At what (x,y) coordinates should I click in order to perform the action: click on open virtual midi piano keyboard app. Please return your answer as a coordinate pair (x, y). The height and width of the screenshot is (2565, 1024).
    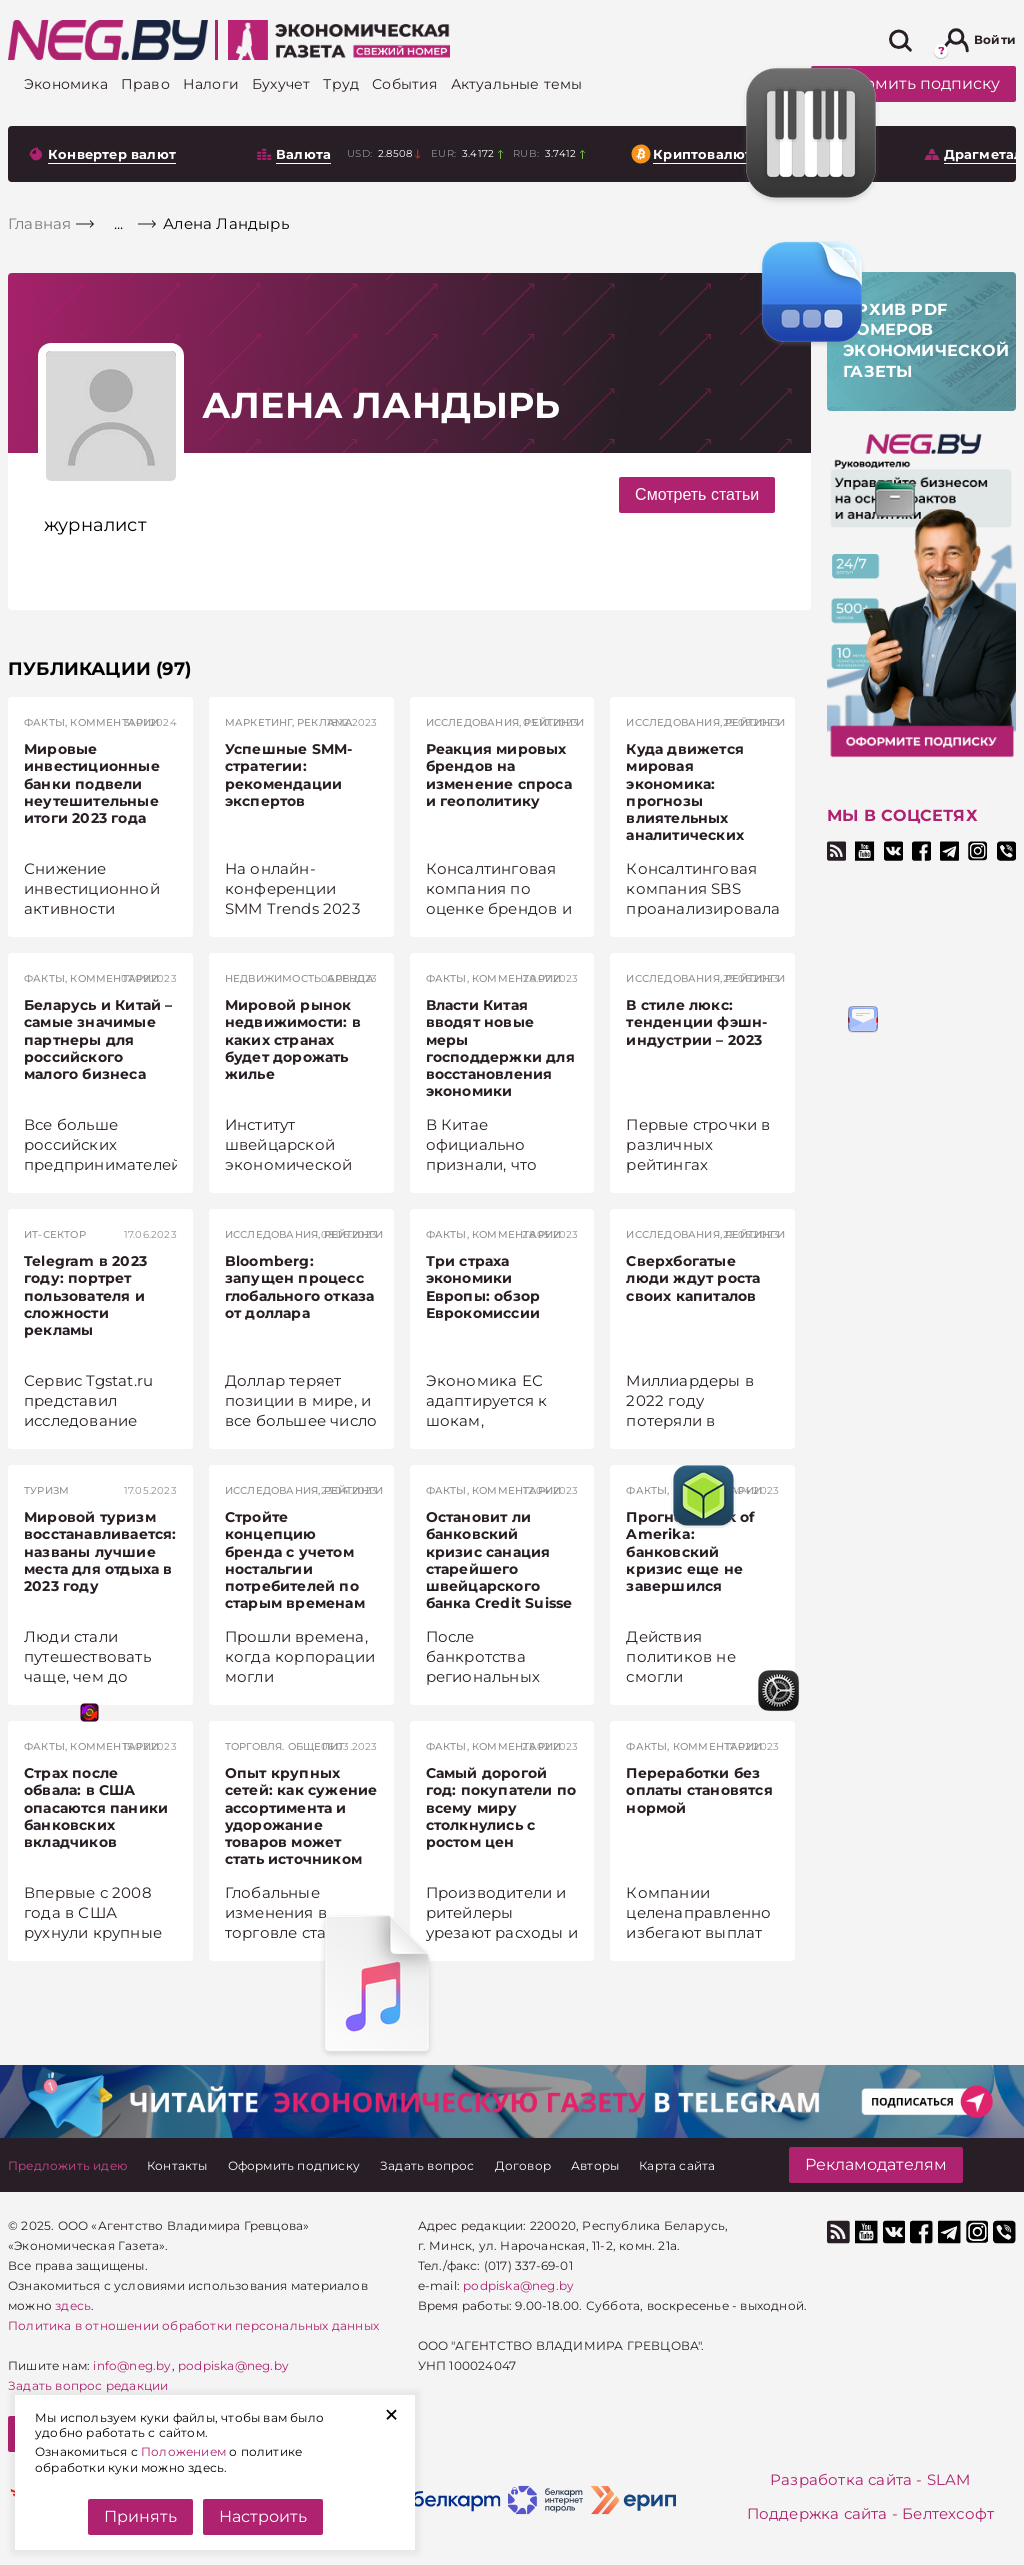
    Looking at the image, I should click on (811, 133).